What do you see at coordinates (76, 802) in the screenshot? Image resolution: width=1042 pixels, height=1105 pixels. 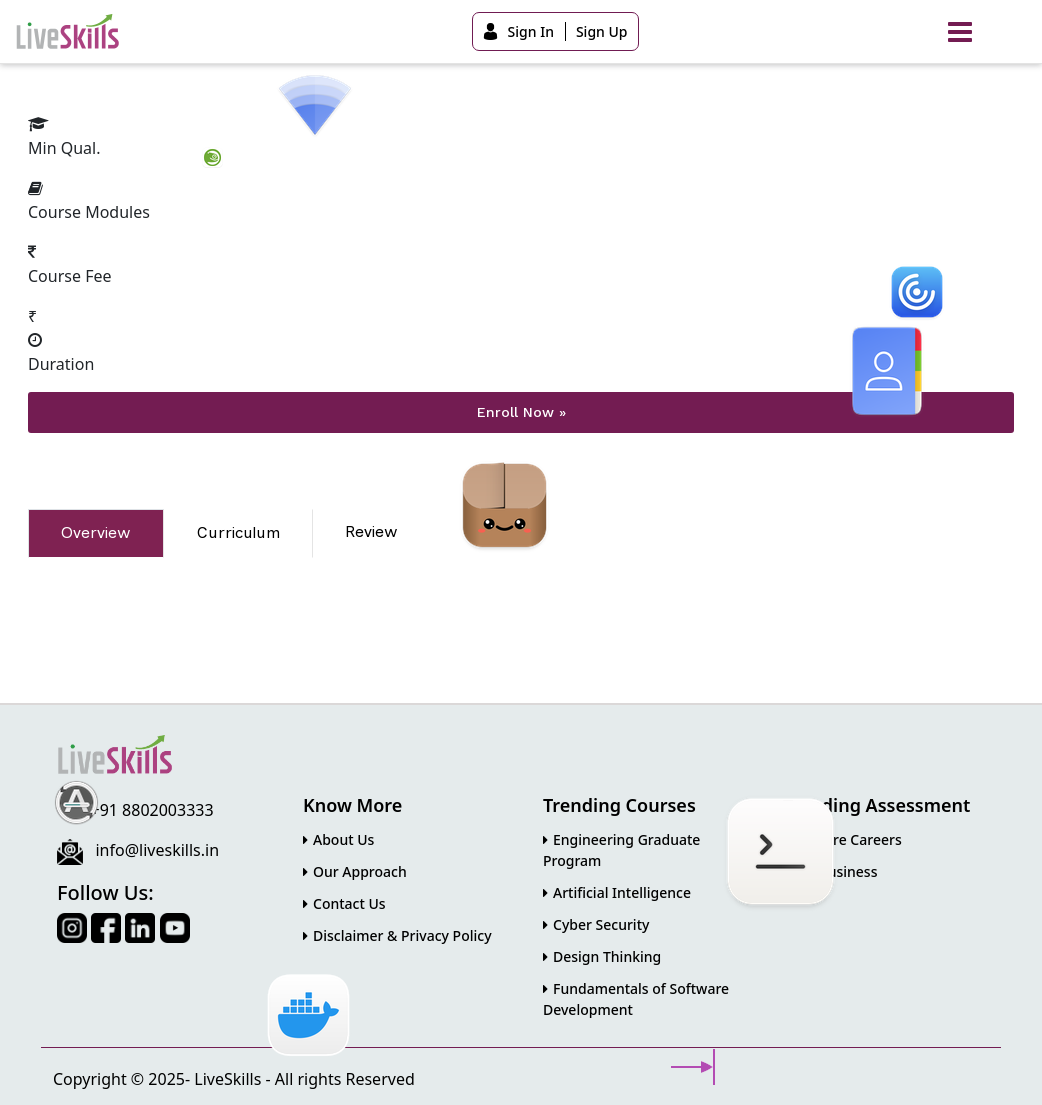 I see `check for system software updates` at bounding box center [76, 802].